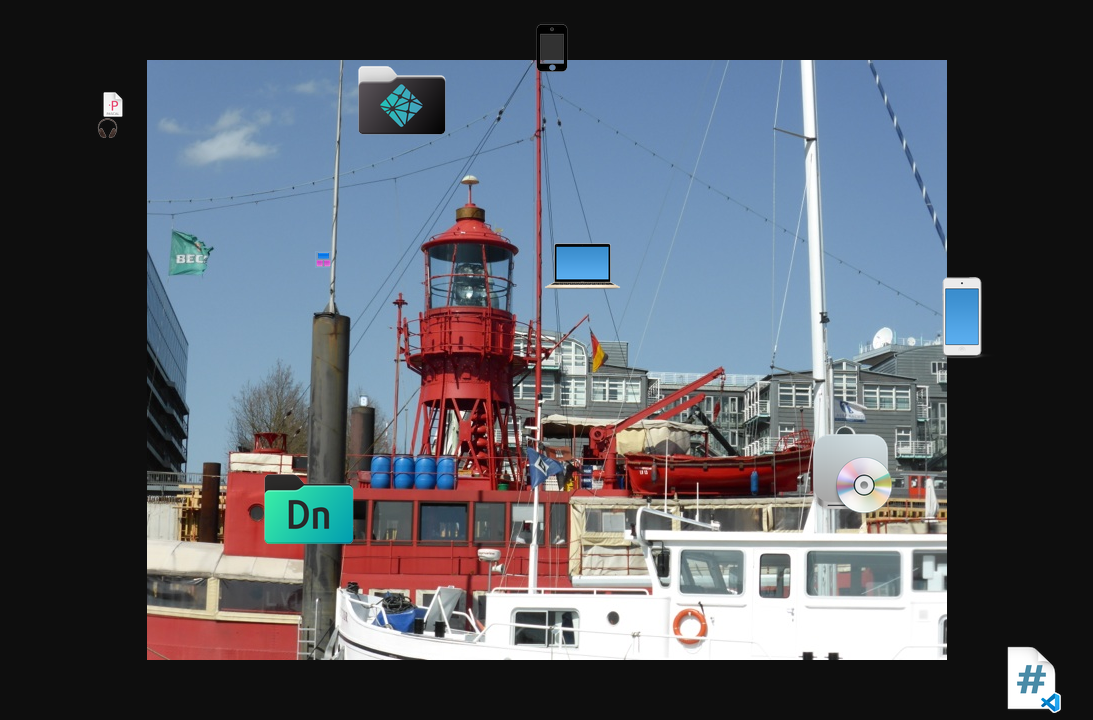 Image resolution: width=1093 pixels, height=720 pixels. What do you see at coordinates (323, 259) in the screenshot?
I see `select all items in the current view` at bounding box center [323, 259].